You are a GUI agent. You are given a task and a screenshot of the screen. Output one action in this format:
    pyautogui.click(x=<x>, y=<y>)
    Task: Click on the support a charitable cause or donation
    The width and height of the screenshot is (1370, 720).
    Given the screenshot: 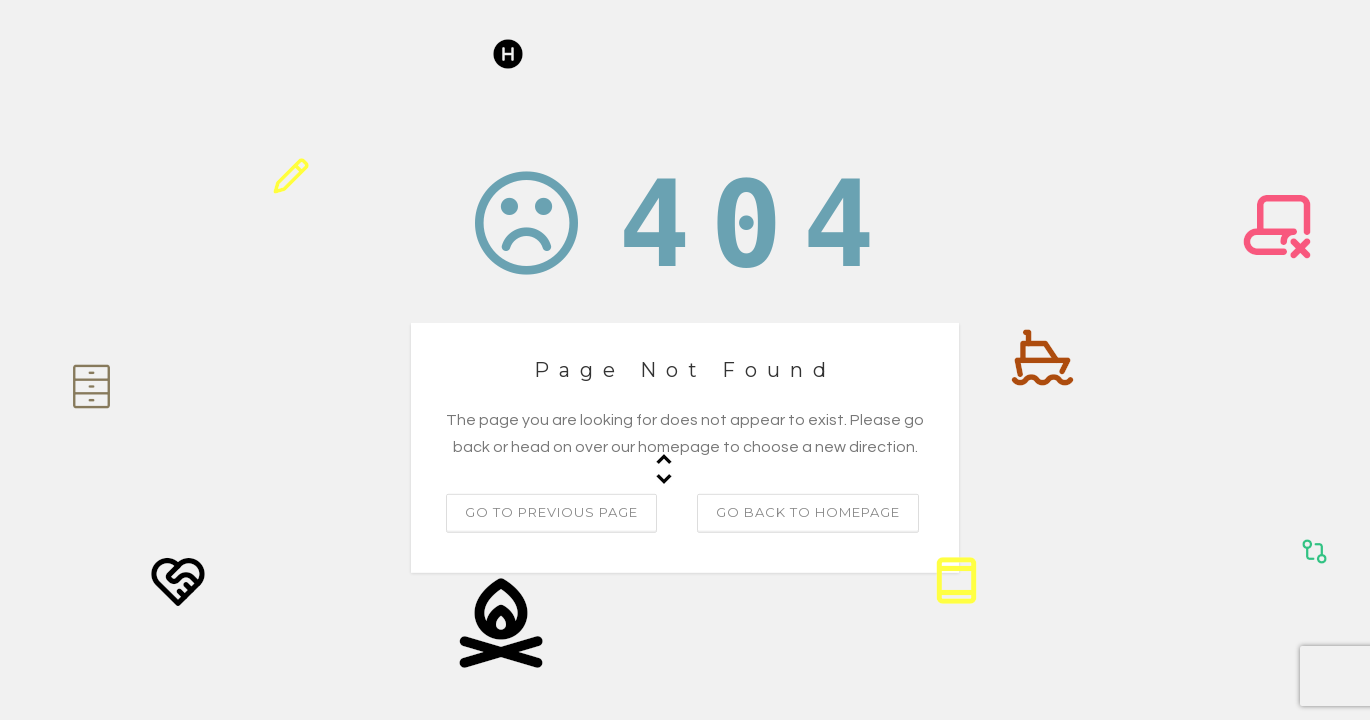 What is the action you would take?
    pyautogui.click(x=178, y=582)
    